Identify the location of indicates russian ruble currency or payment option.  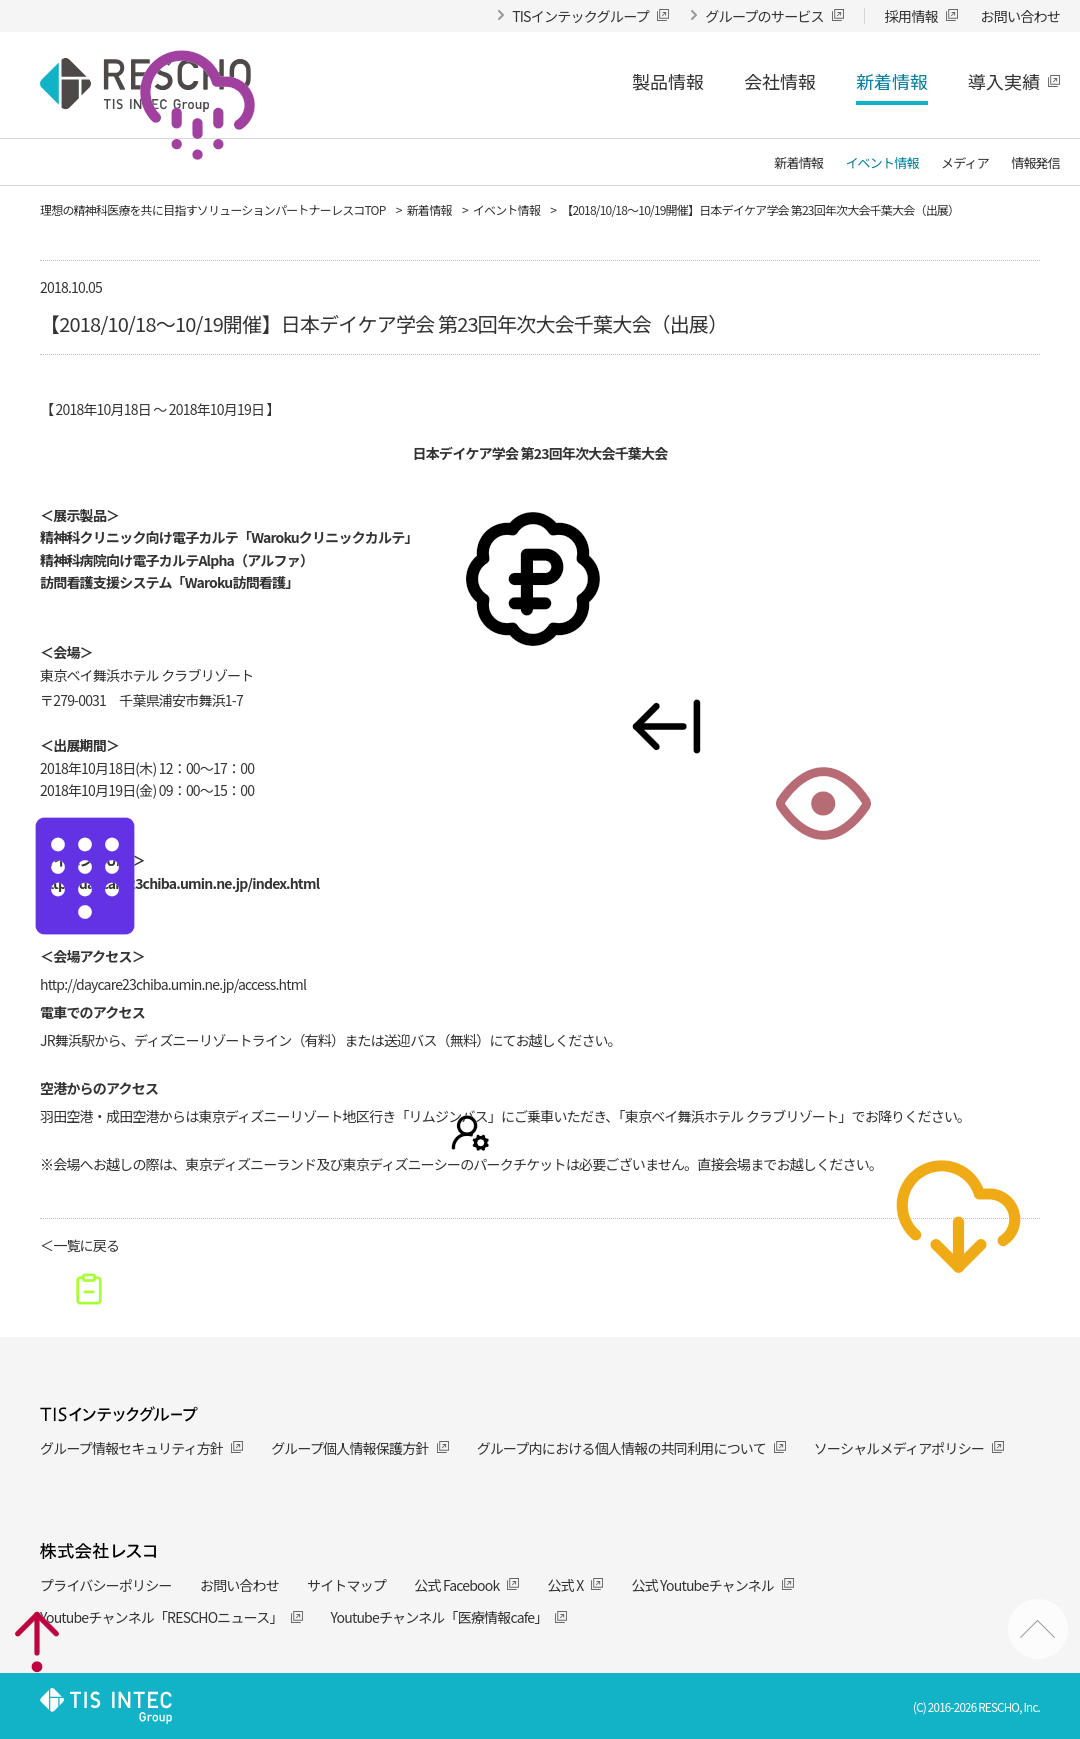
(533, 579).